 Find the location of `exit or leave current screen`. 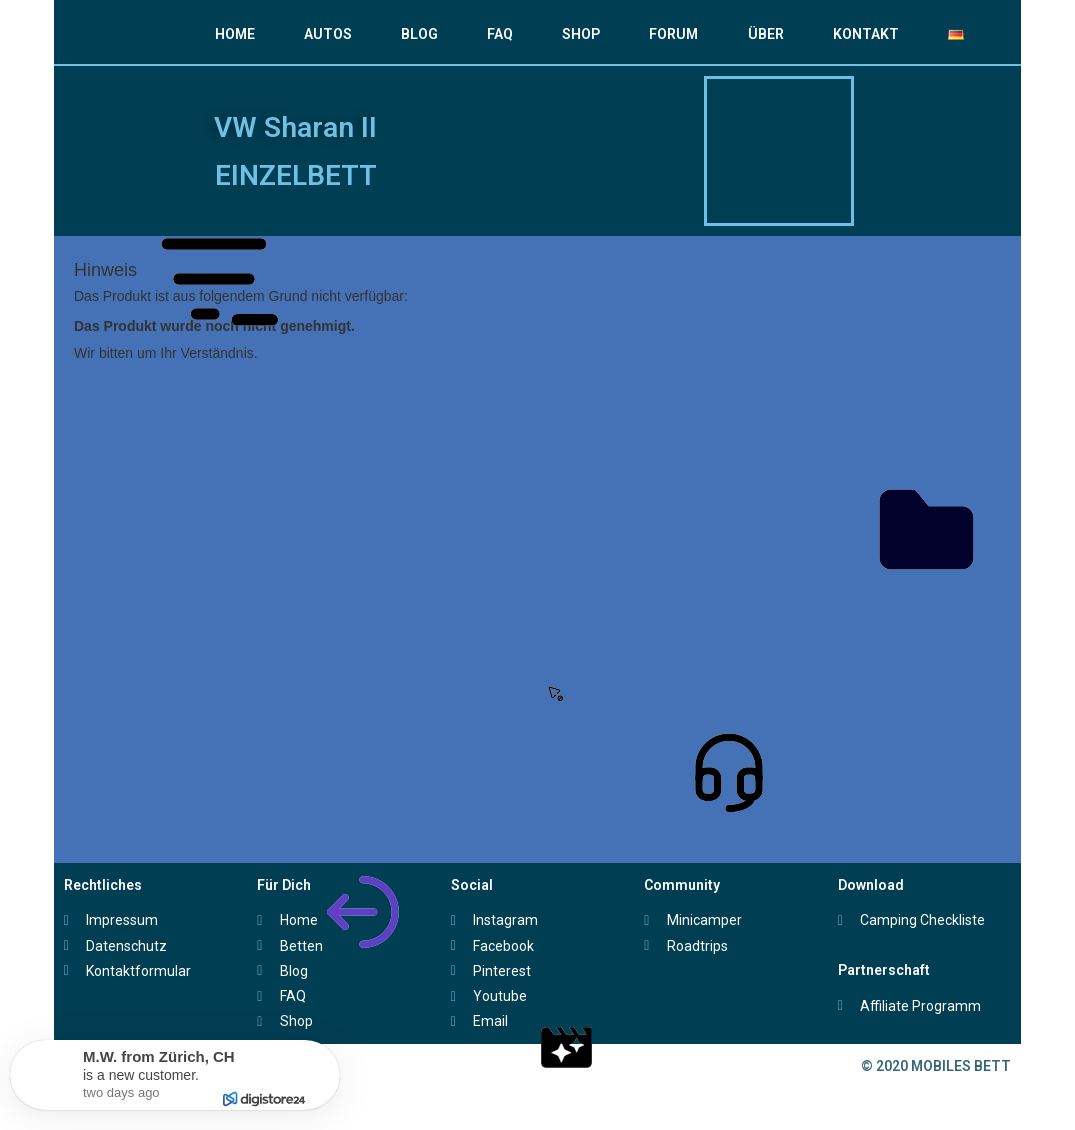

exit or leave current screen is located at coordinates (363, 912).